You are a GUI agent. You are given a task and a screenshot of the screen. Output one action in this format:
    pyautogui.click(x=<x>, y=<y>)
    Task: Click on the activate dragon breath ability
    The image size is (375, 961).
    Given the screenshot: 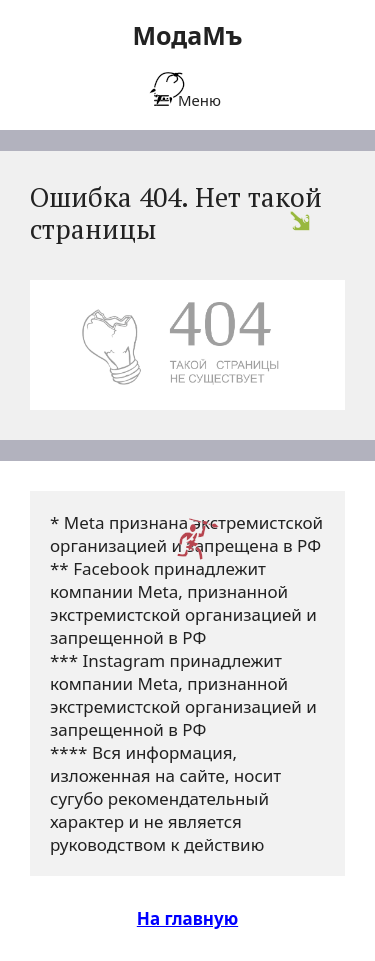 What is the action you would take?
    pyautogui.click(x=300, y=221)
    